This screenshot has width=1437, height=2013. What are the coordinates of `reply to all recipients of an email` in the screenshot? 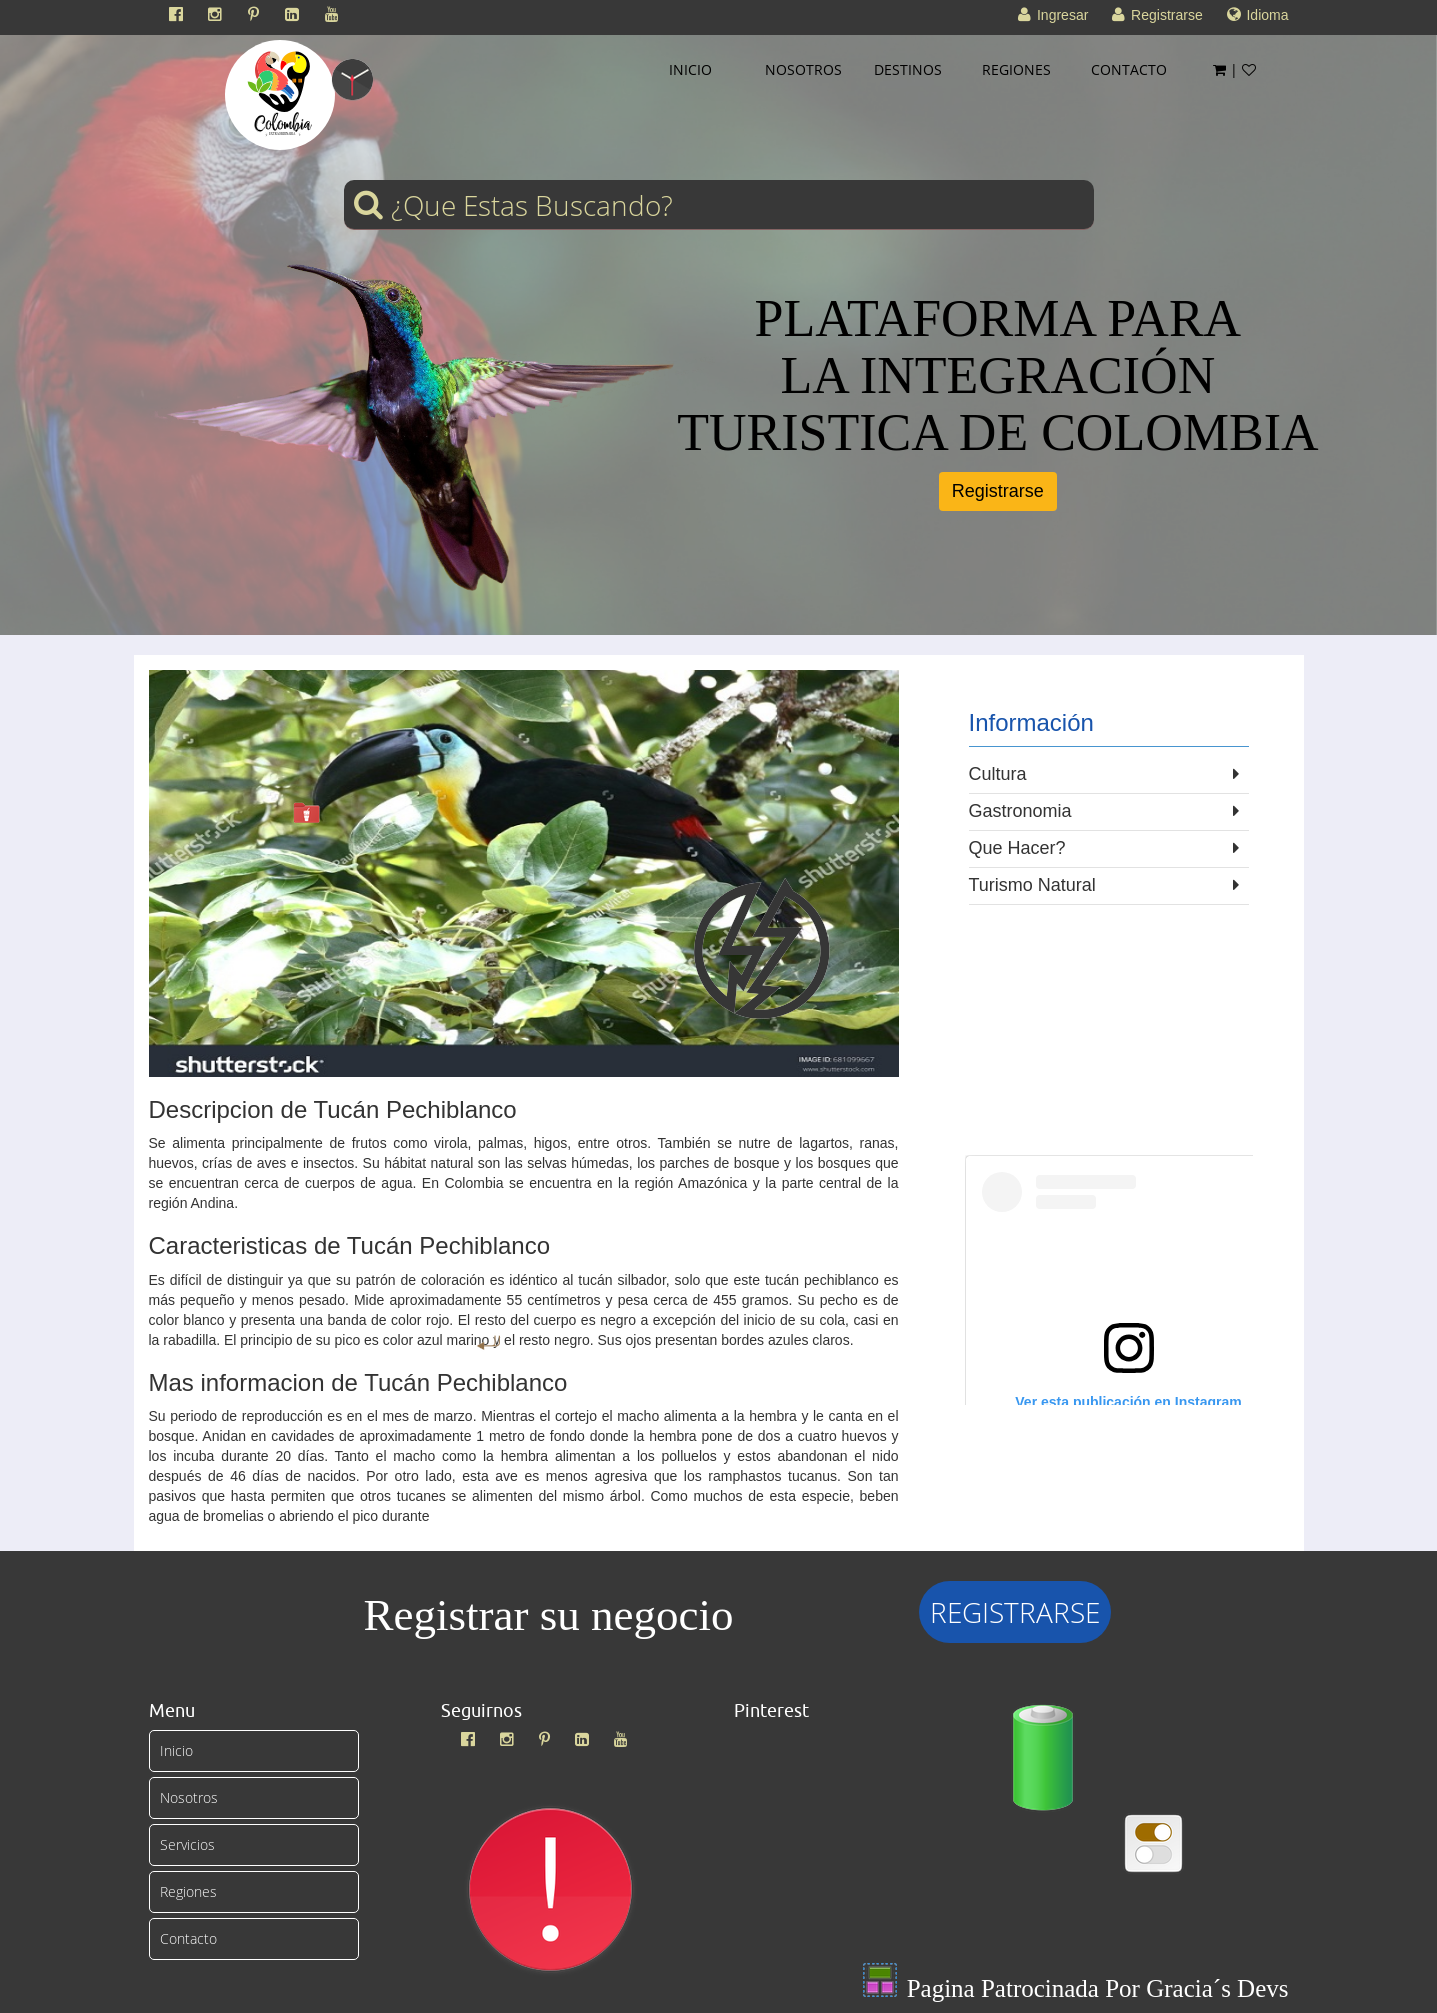 It's located at (488, 1341).